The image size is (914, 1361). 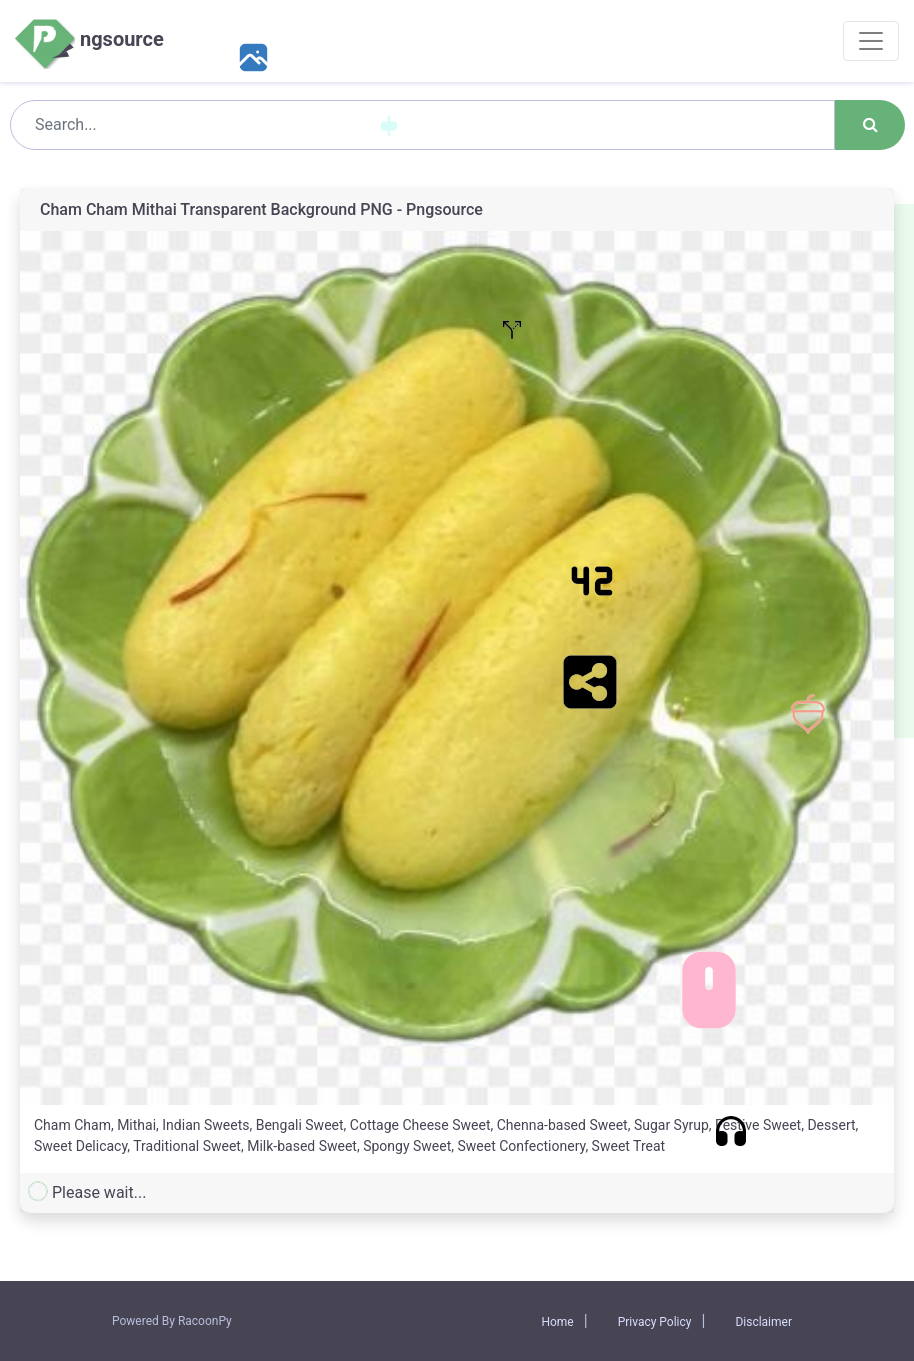 I want to click on view photos or images, so click(x=253, y=57).